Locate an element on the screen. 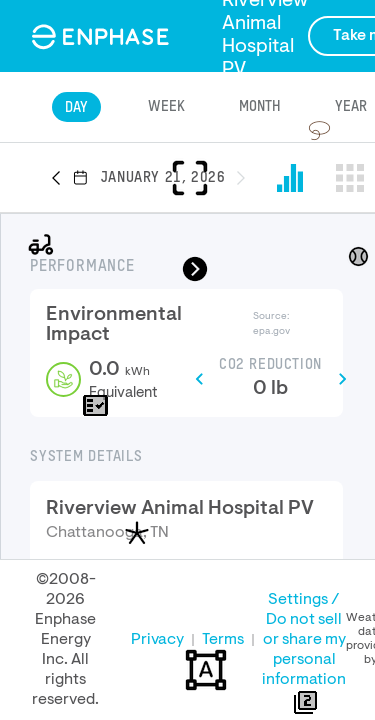 Image resolution: width=375 pixels, height=720 pixels. indicates a required field in a form is located at coordinates (137, 533).